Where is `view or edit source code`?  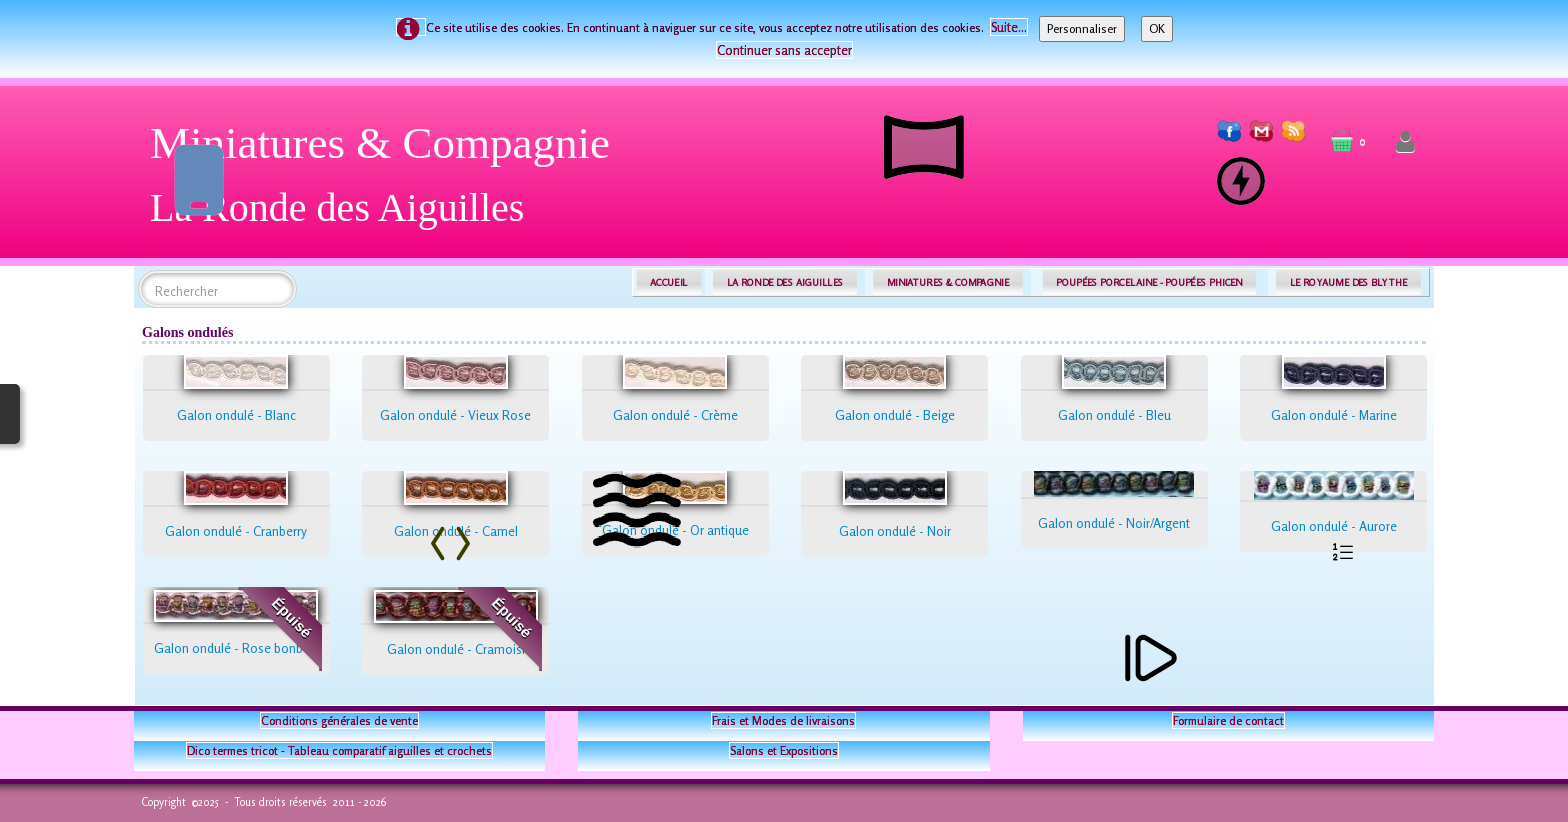
view or edit source code is located at coordinates (450, 543).